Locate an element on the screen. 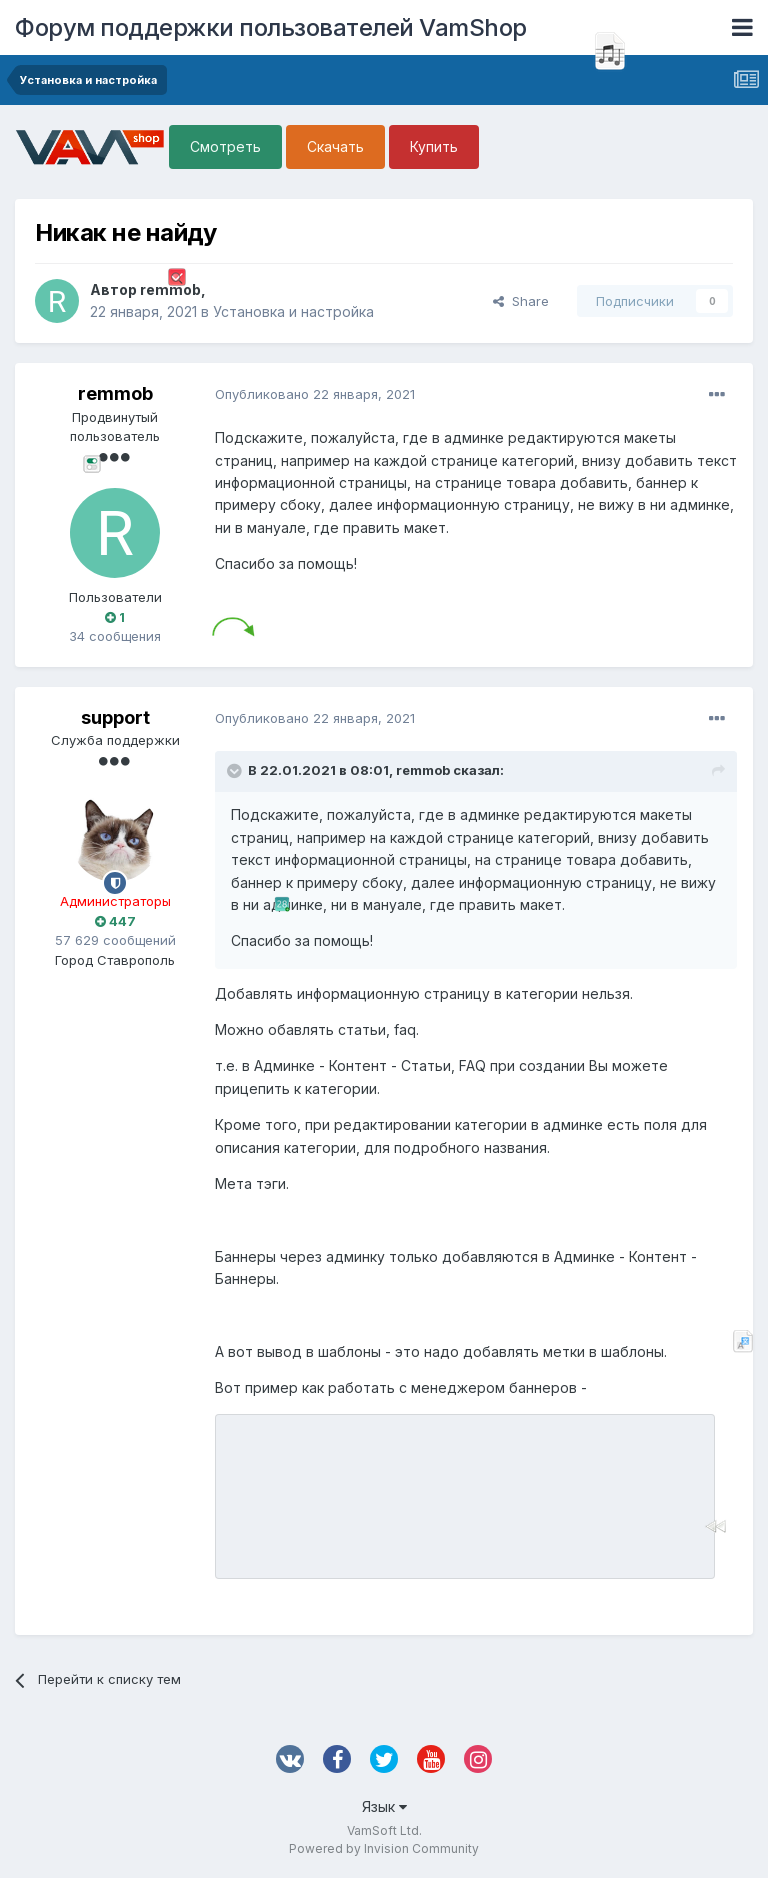 This screenshot has width=768, height=1878. an eMelody ringtone or melody file is located at coordinates (610, 51).